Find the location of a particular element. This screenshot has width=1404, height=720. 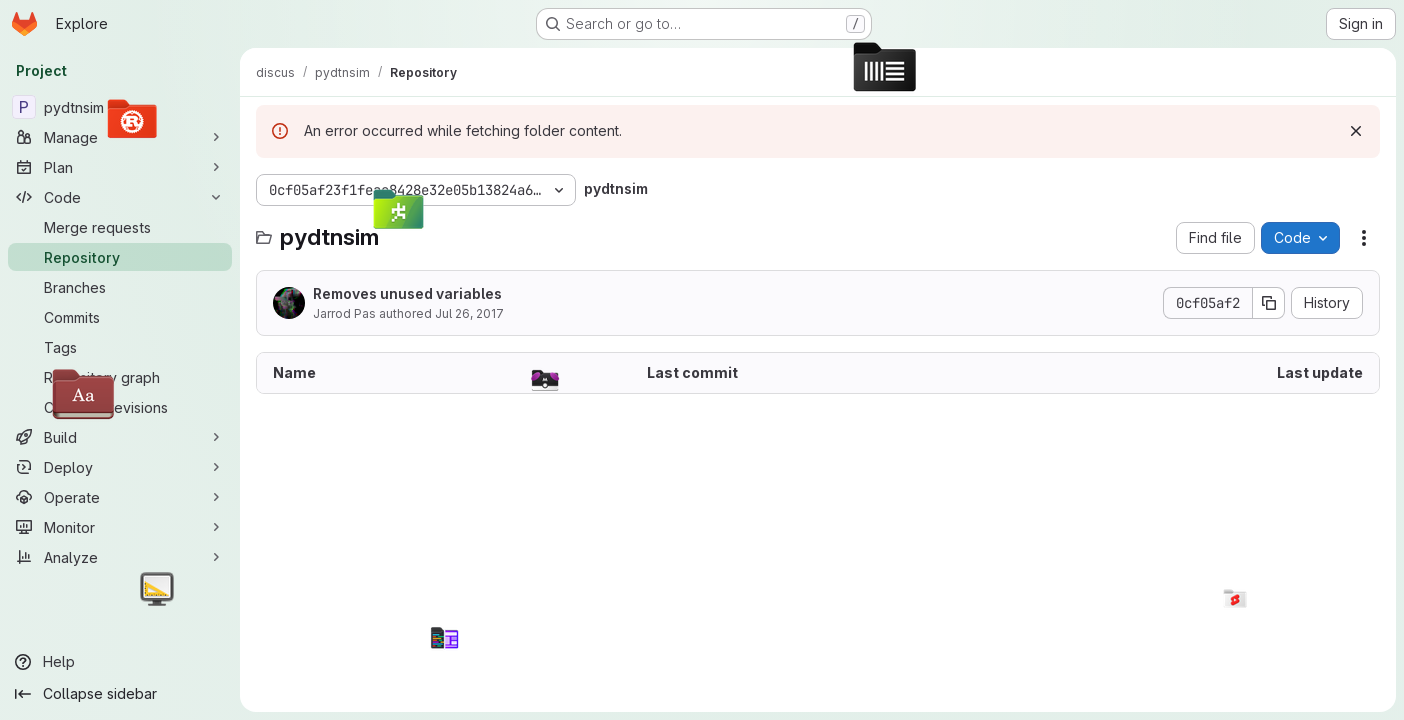

open folder containing rust programming projects is located at coordinates (132, 120).